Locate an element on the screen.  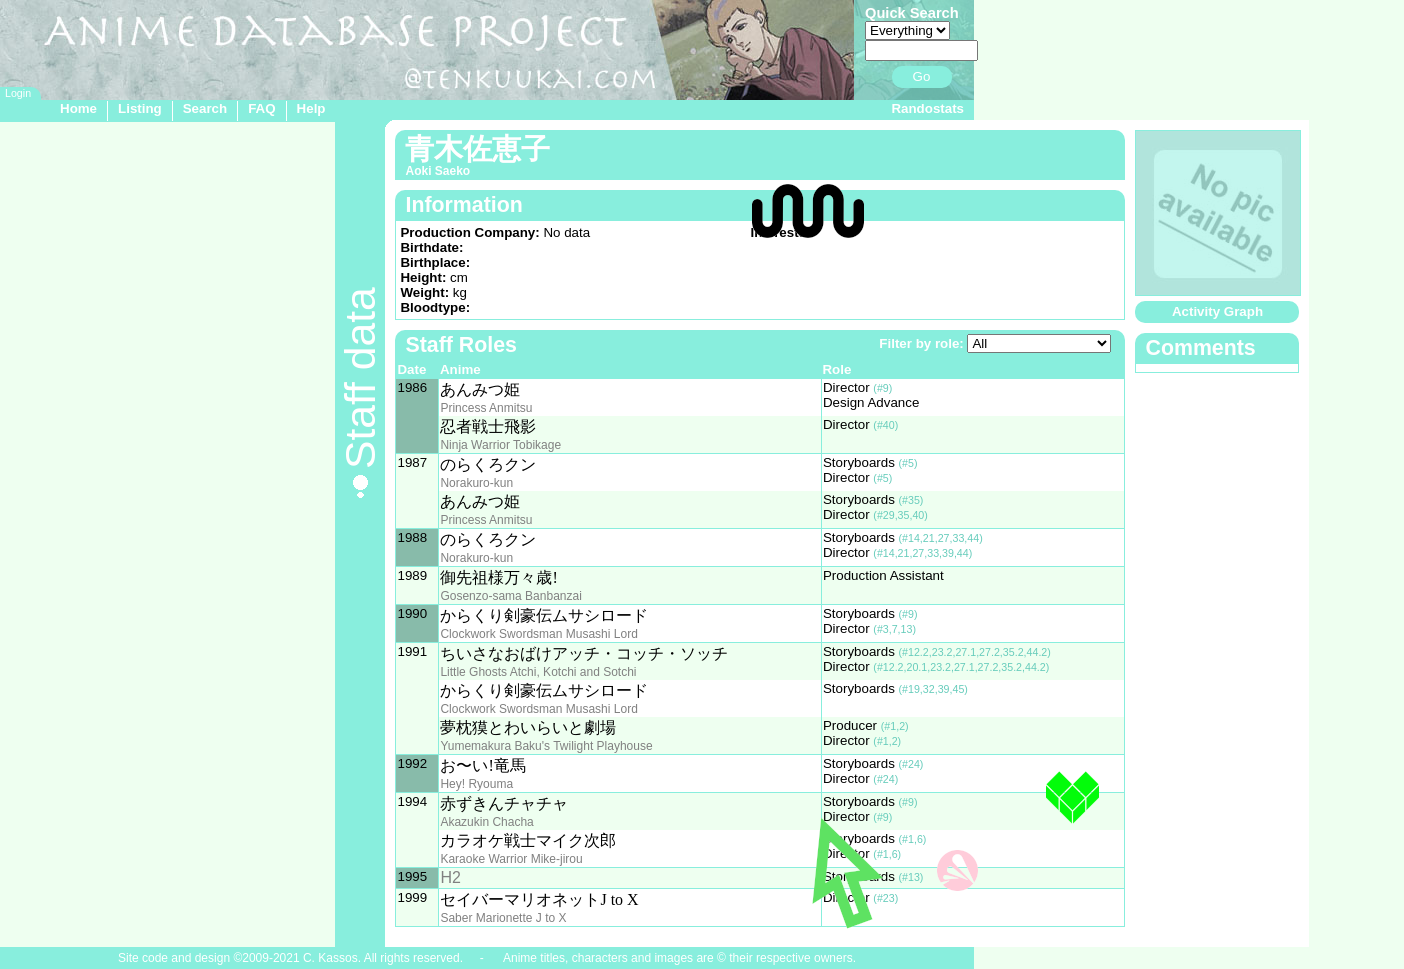
open avast antivirus application is located at coordinates (957, 870).